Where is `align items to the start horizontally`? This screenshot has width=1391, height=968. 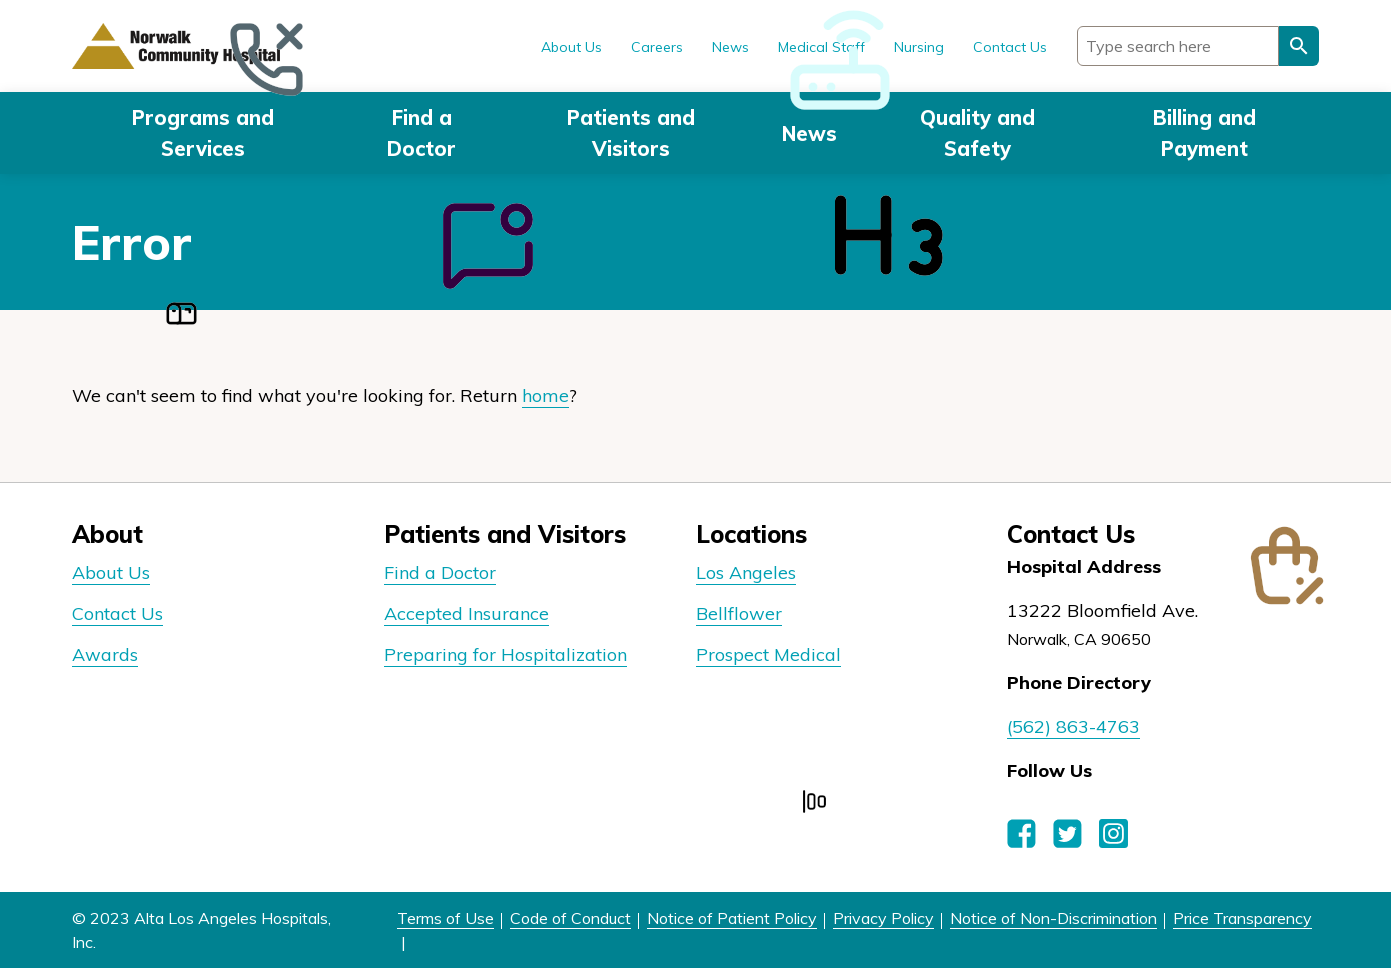
align items to the start horizontally is located at coordinates (814, 801).